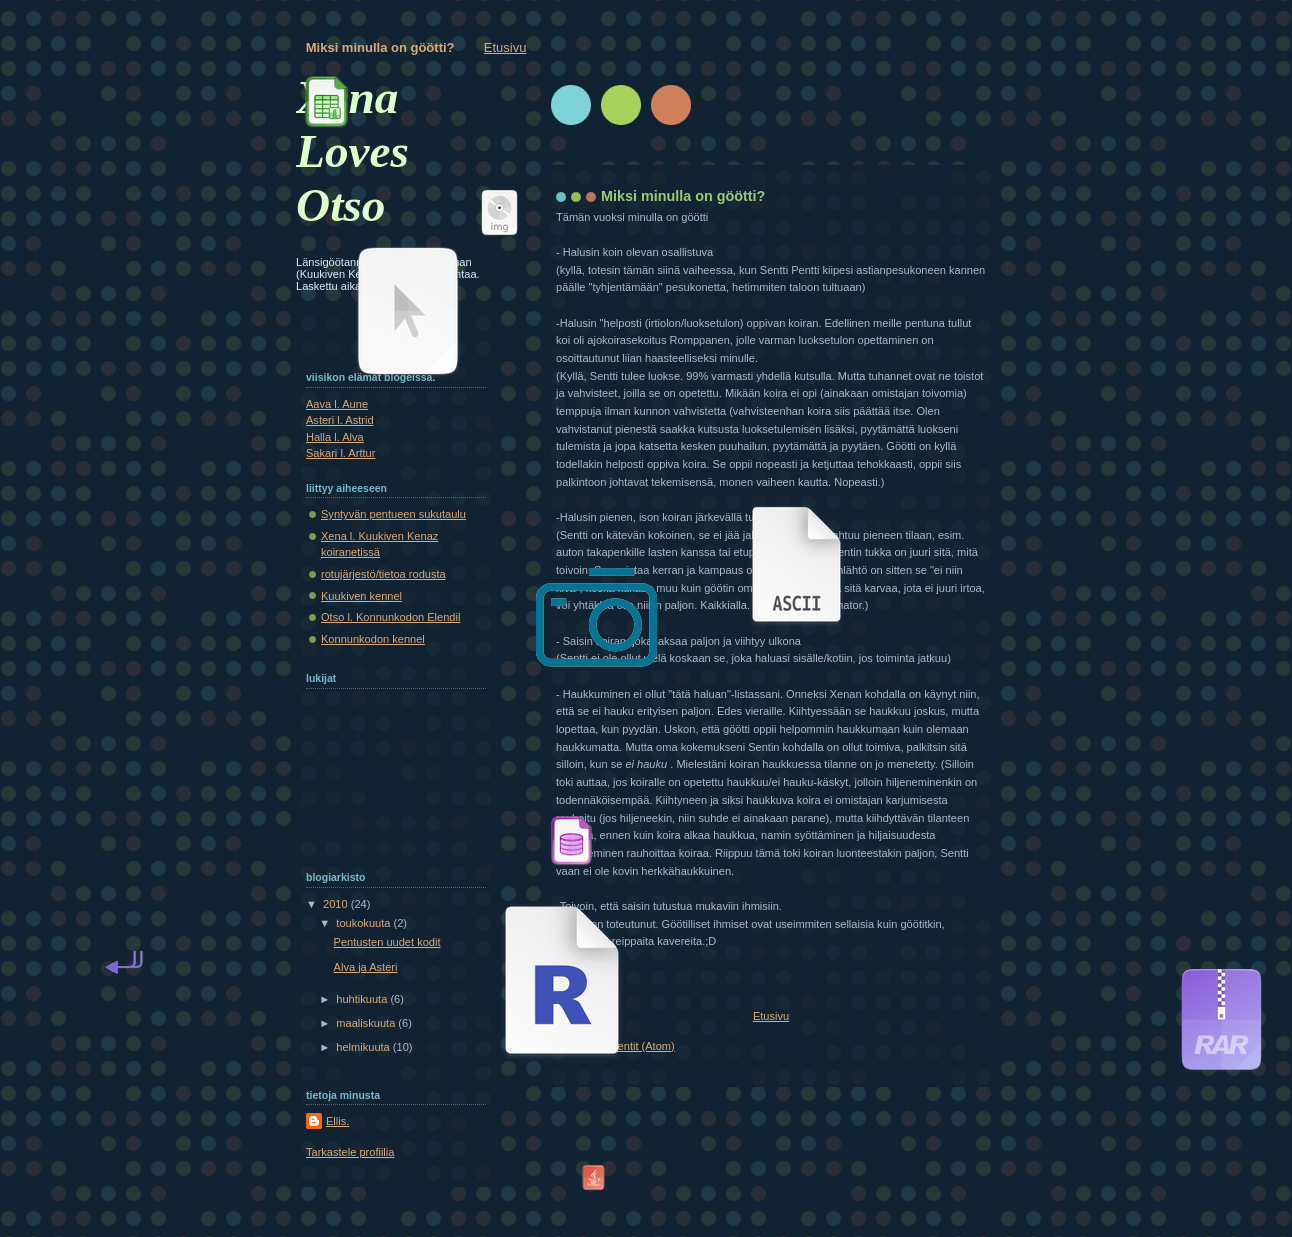 Image resolution: width=1292 pixels, height=1237 pixels. I want to click on cursor image file type, so click(408, 311).